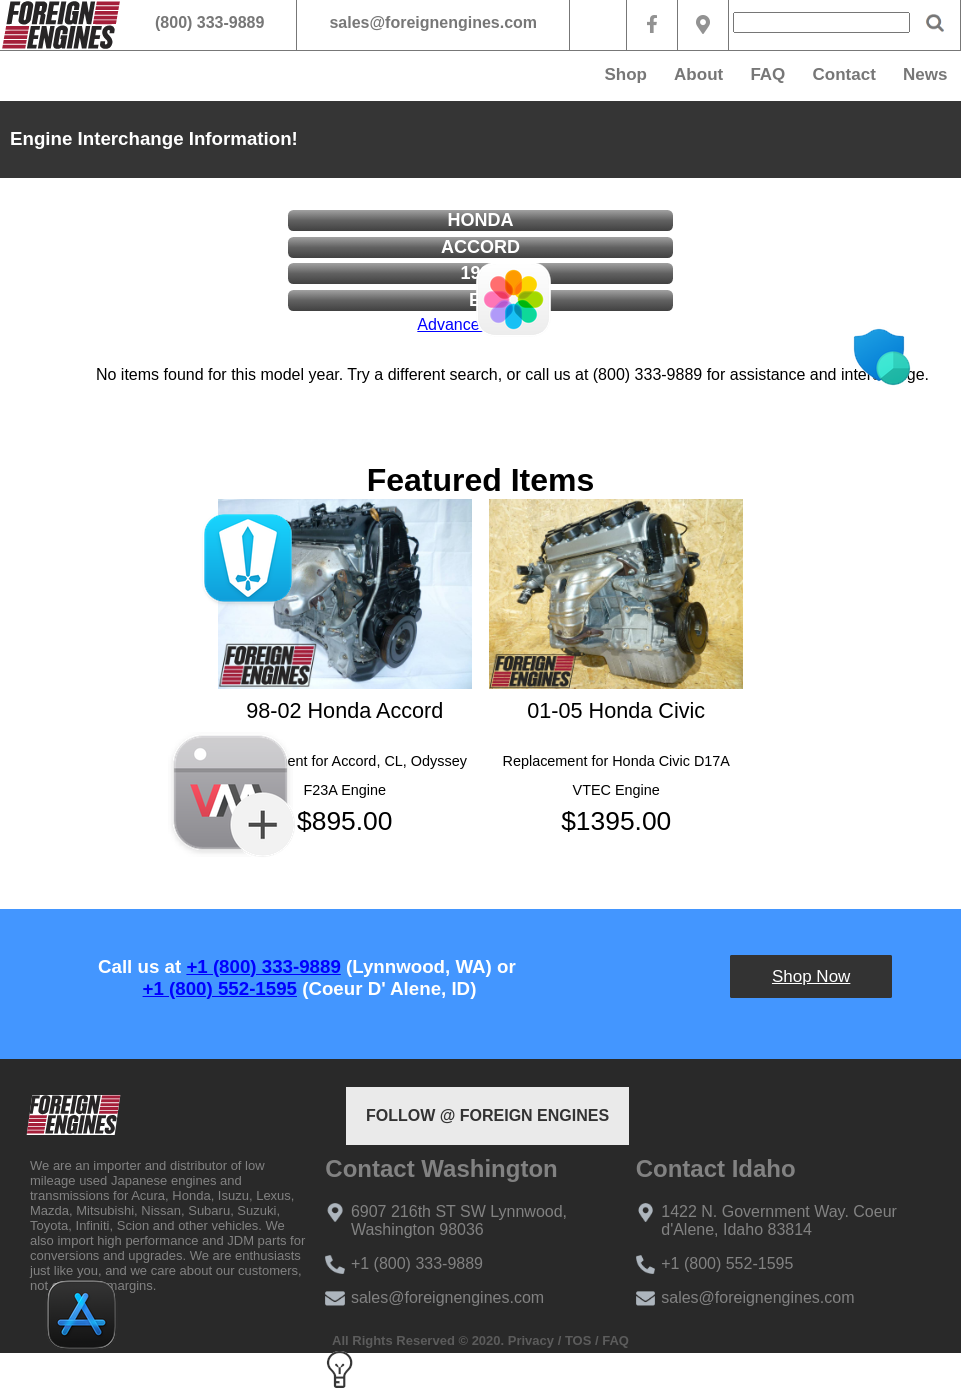 This screenshot has width=961, height=1398. What do you see at coordinates (513, 299) in the screenshot?
I see `open shotwell photo manager` at bounding box center [513, 299].